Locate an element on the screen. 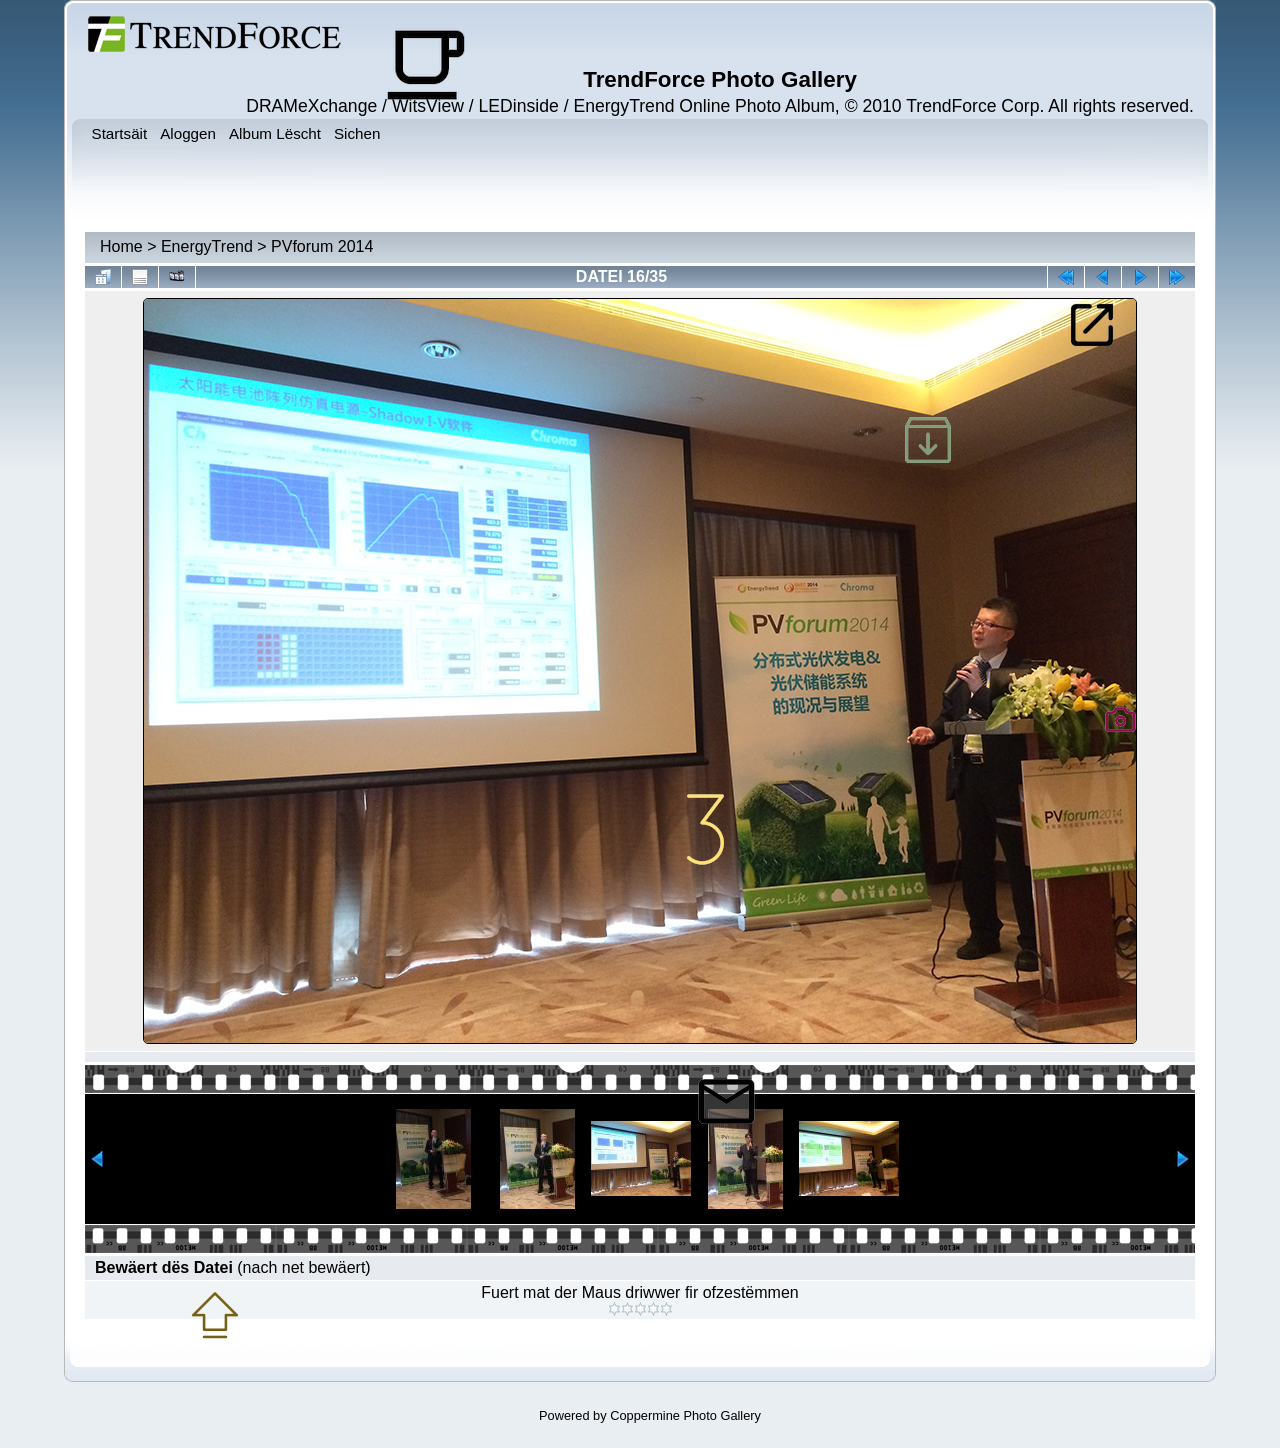  view unread emails or messages is located at coordinates (726, 1101).